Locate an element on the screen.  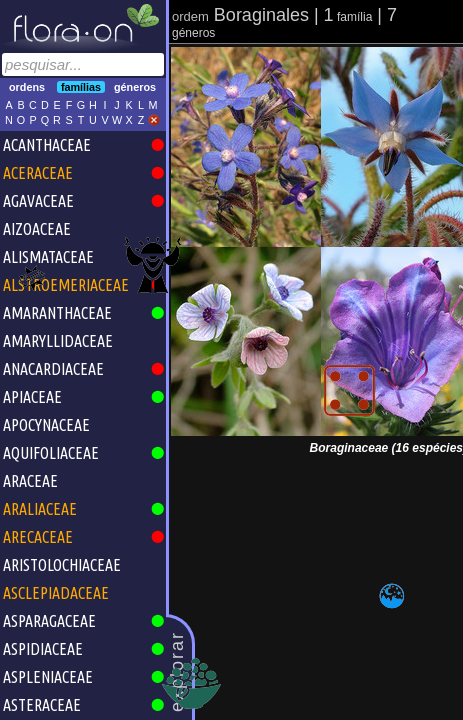
indicates a gold bar or treasure reward is located at coordinates (32, 278).